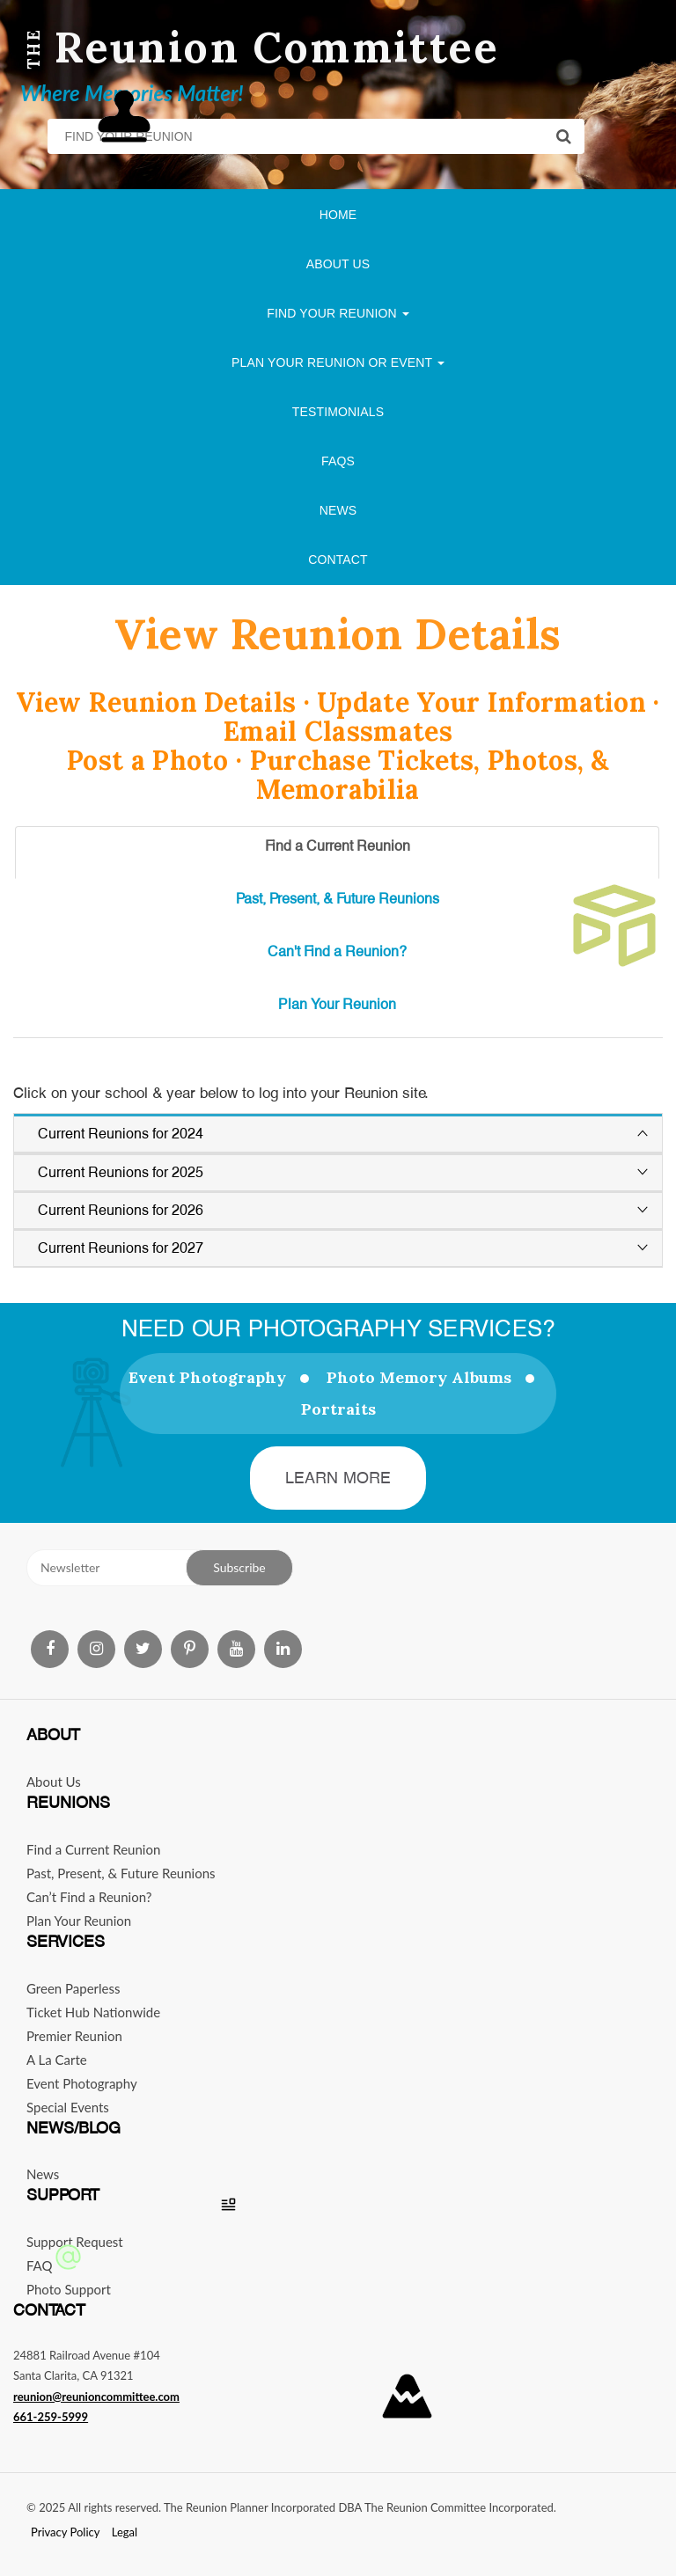 This screenshot has height=2576, width=676. Describe the element at coordinates (614, 926) in the screenshot. I see `open airtable` at that location.